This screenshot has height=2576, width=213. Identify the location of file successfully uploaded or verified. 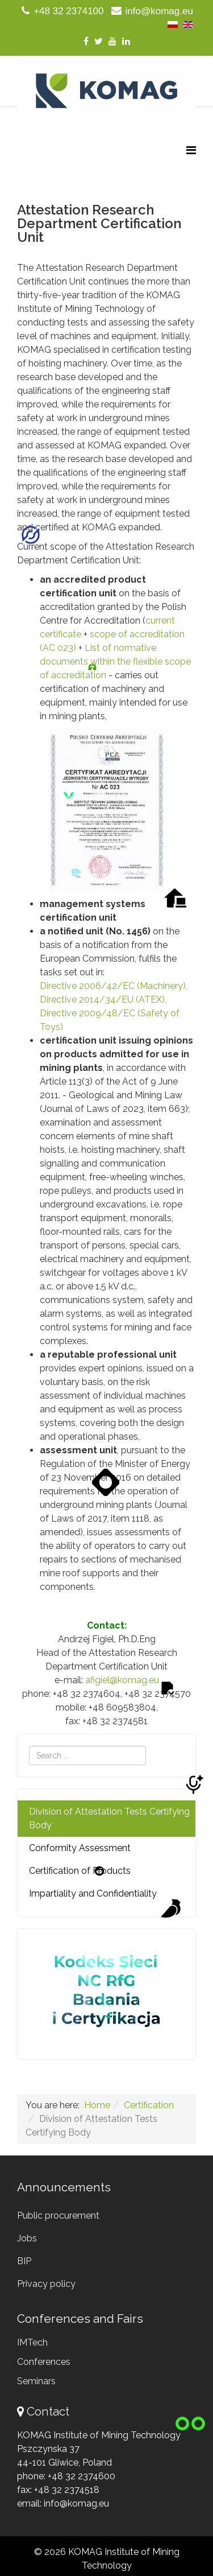
(167, 1688).